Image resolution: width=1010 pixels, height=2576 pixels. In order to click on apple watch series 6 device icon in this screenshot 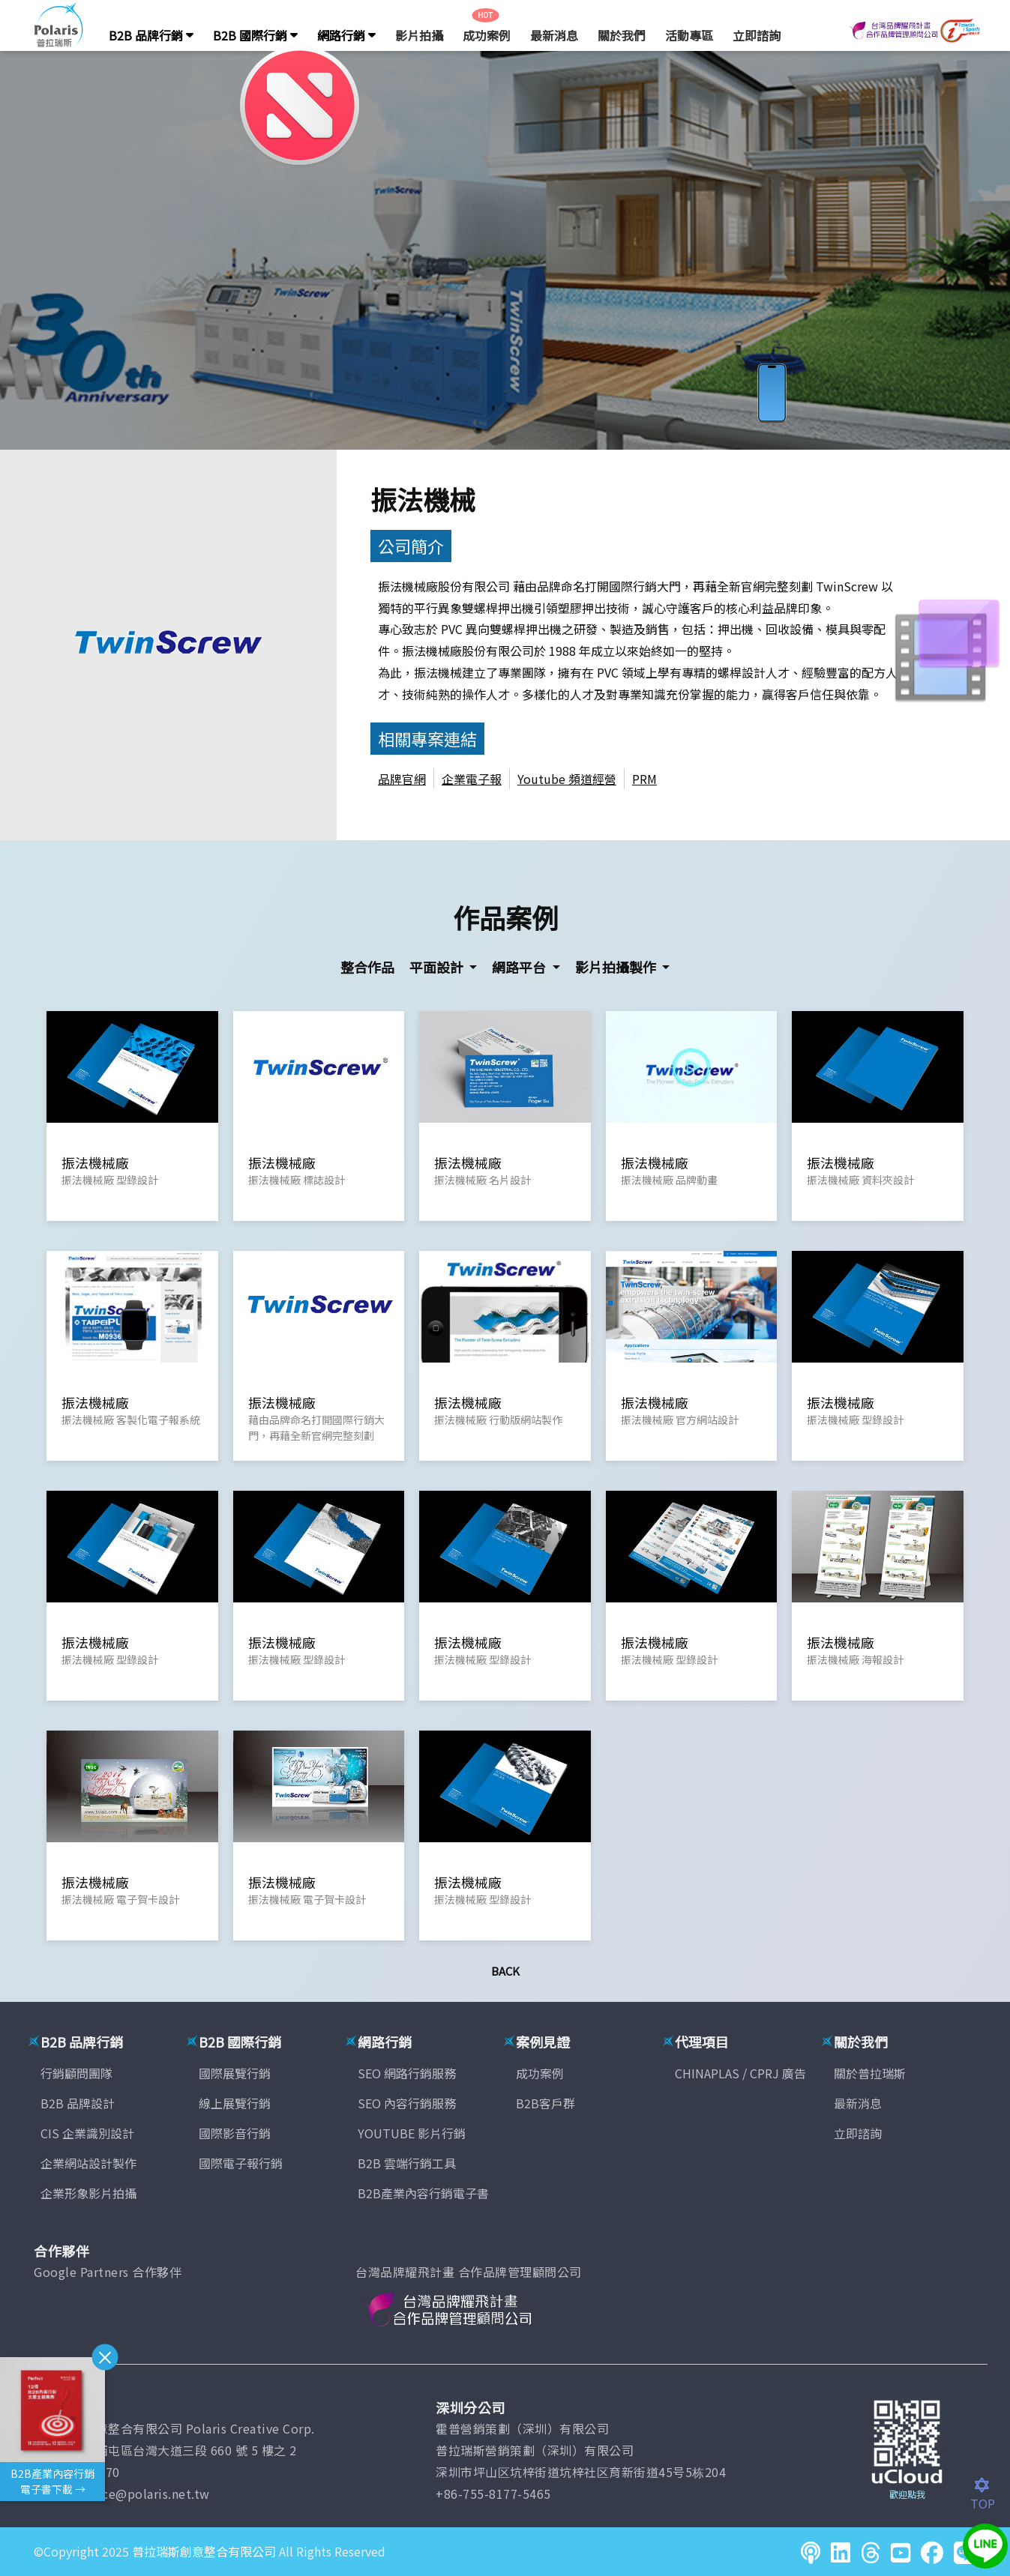, I will do `click(134, 1325)`.